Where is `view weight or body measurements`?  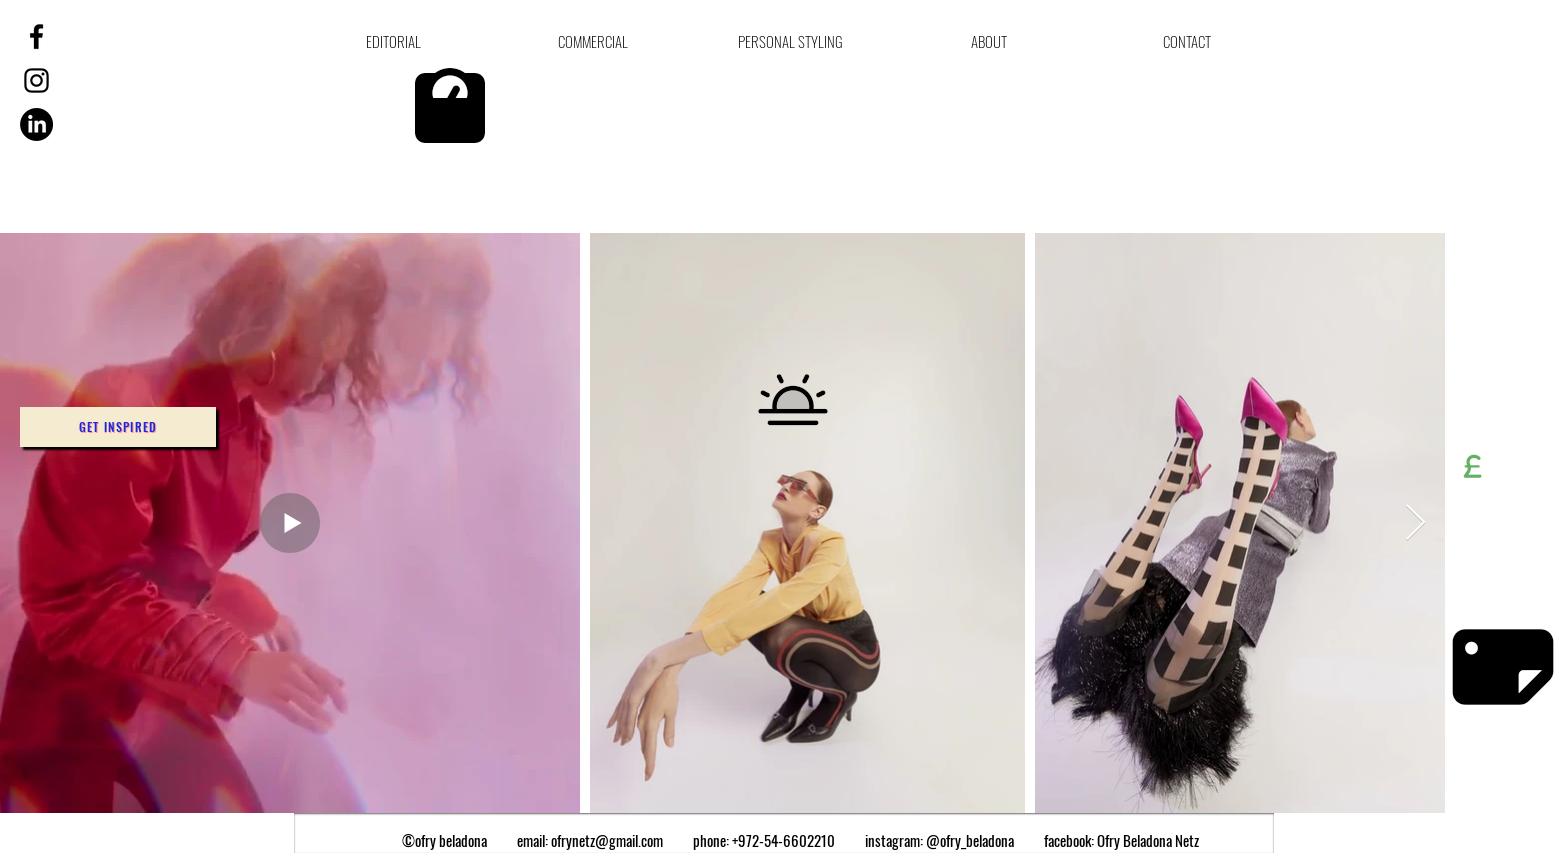 view weight or body measurements is located at coordinates (450, 108).